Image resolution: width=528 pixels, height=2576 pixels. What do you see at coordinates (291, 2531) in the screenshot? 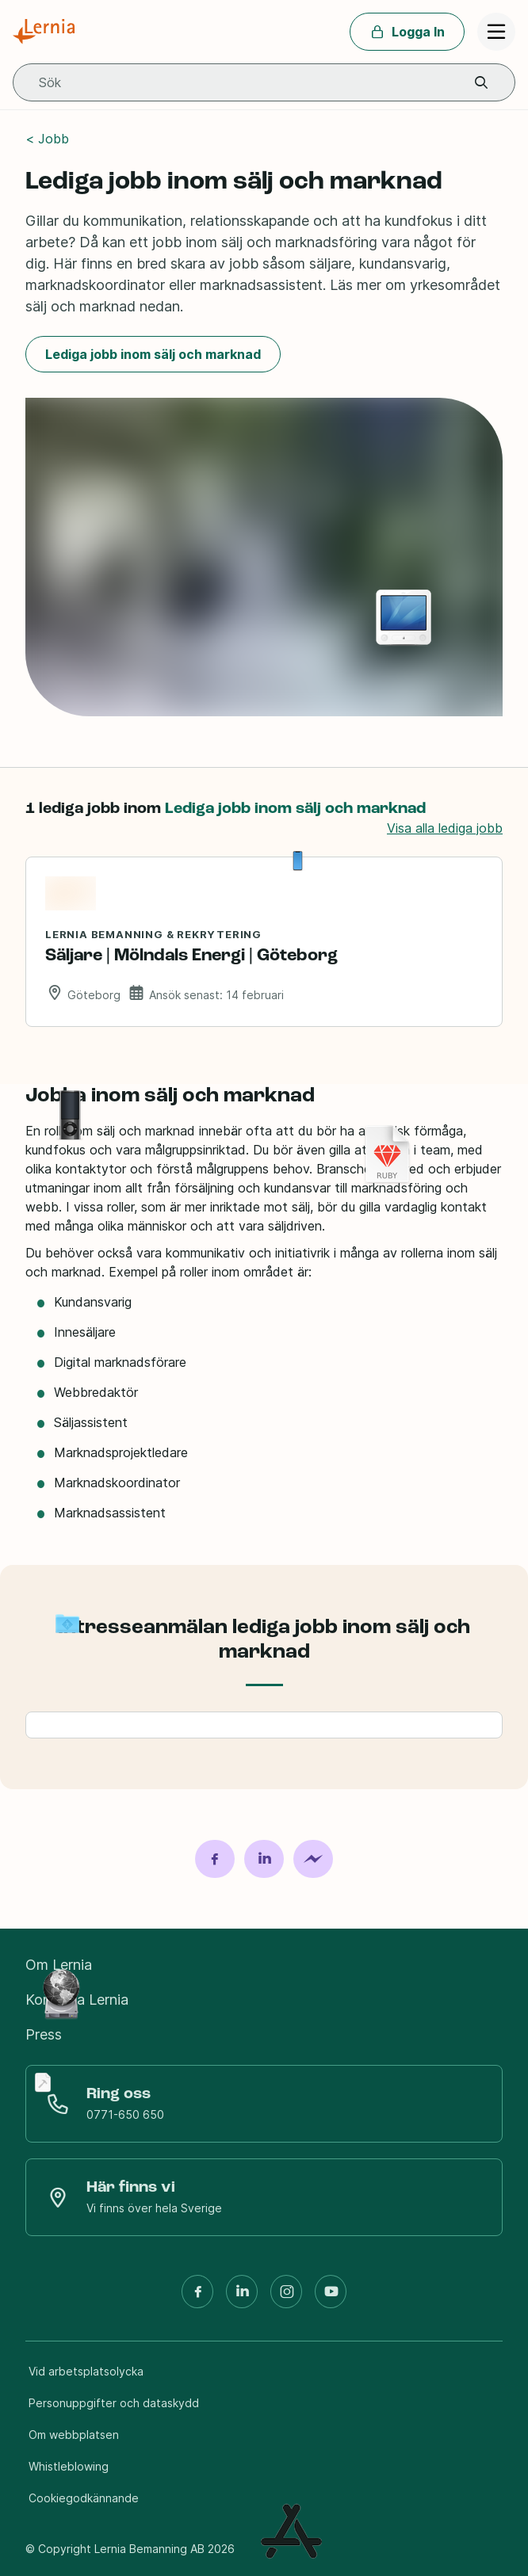
I see `access the applications folder in sidebar` at bounding box center [291, 2531].